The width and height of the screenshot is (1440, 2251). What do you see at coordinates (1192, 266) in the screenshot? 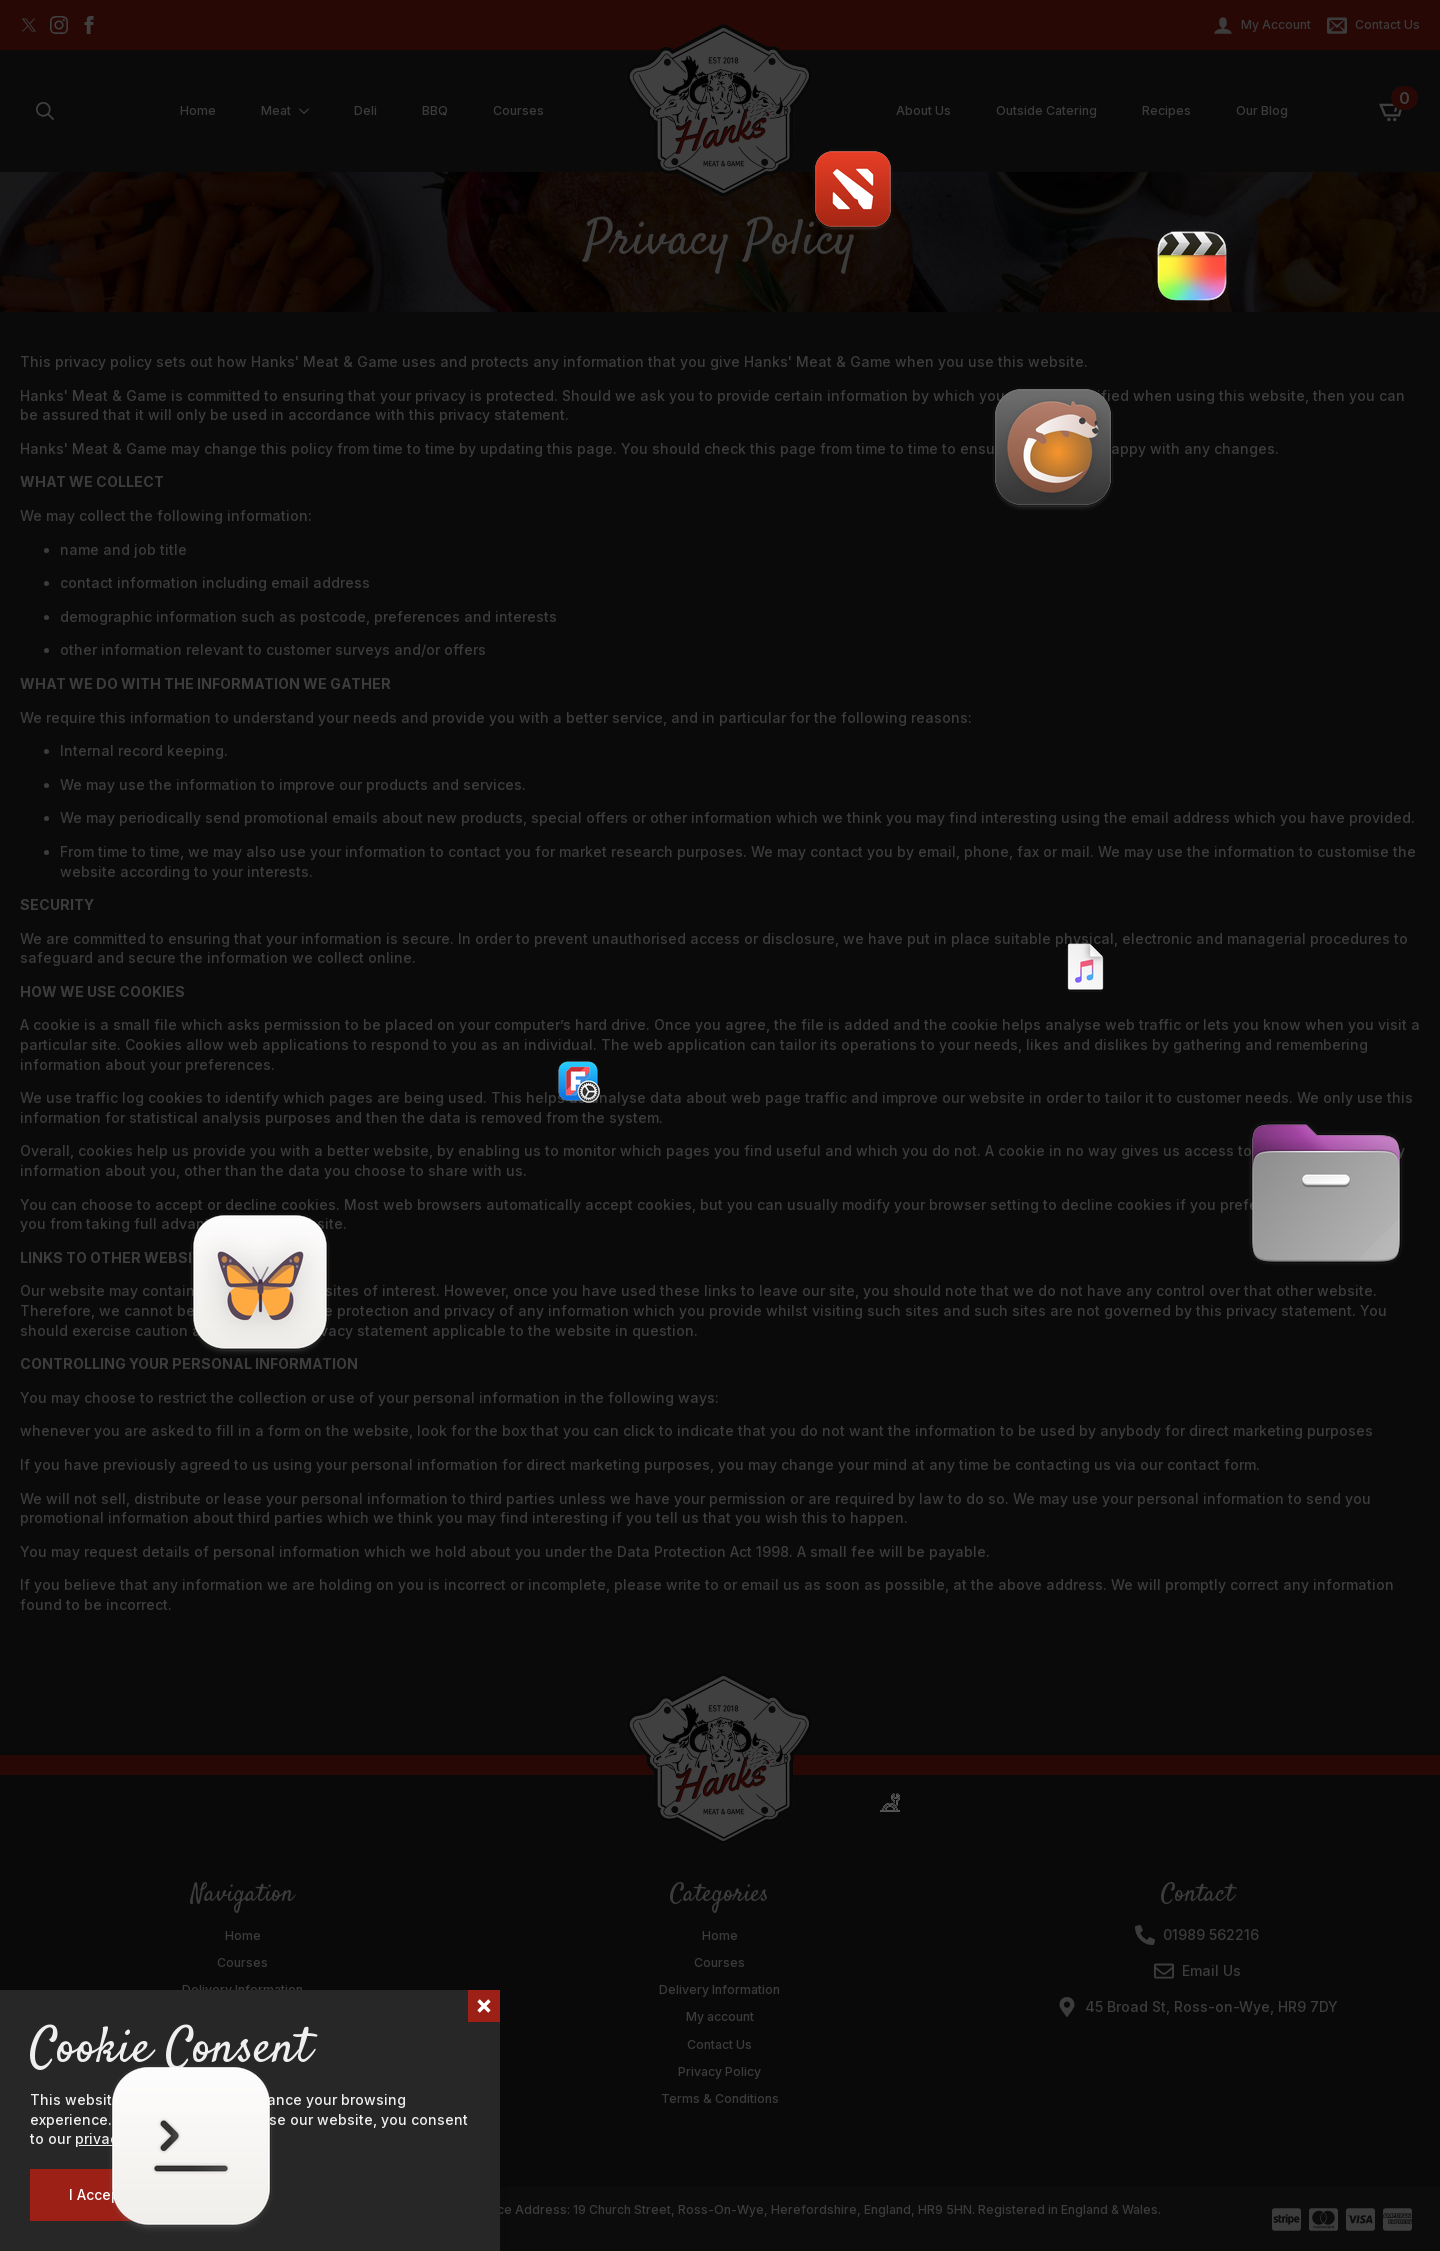
I see `open vidcutter video editing app` at bounding box center [1192, 266].